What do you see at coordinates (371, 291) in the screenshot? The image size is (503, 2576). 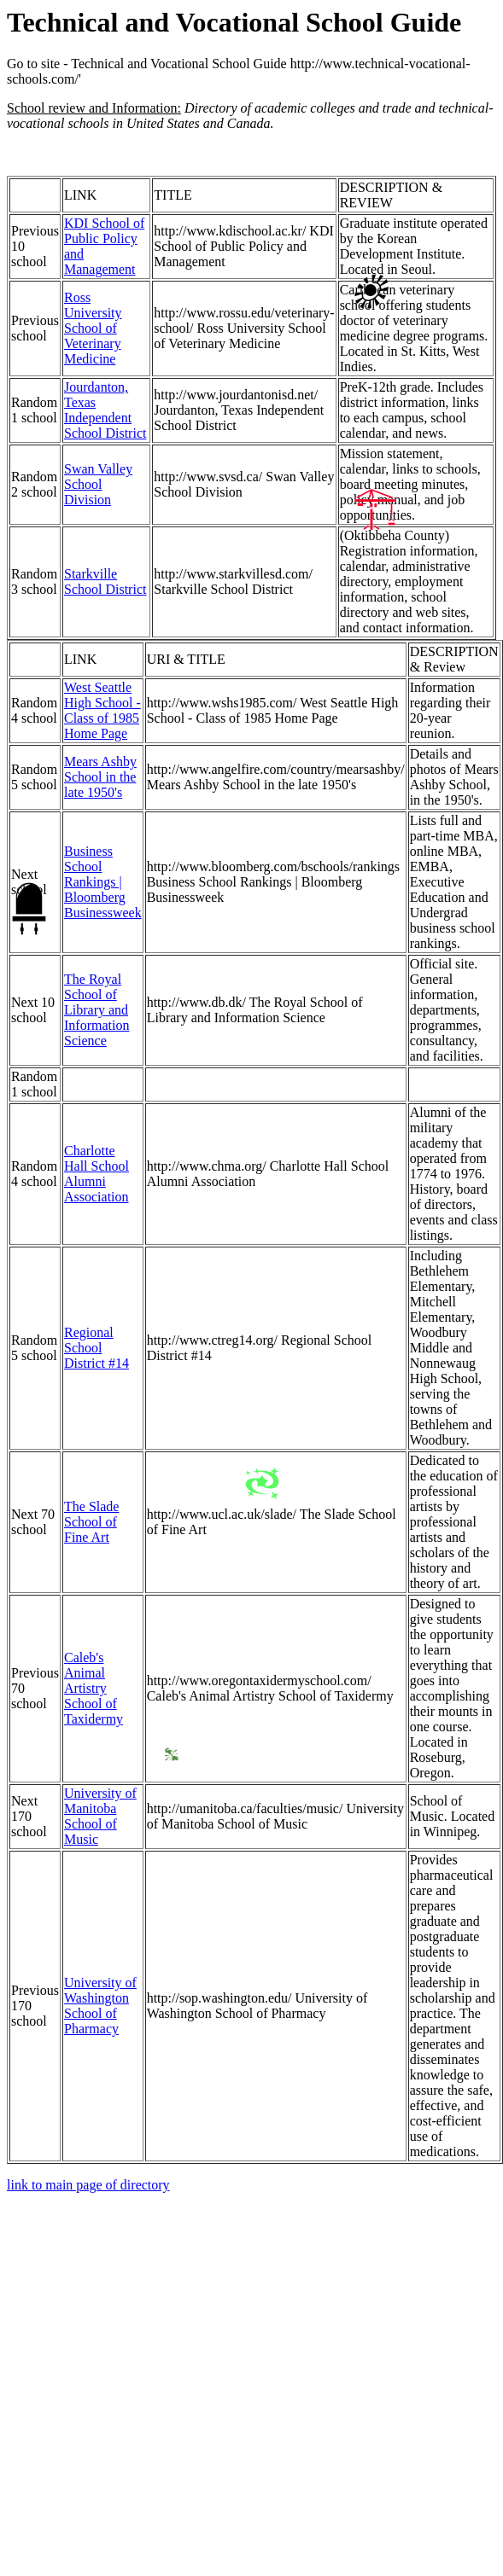 I see `indicates a solar or radiant energy ability` at bounding box center [371, 291].